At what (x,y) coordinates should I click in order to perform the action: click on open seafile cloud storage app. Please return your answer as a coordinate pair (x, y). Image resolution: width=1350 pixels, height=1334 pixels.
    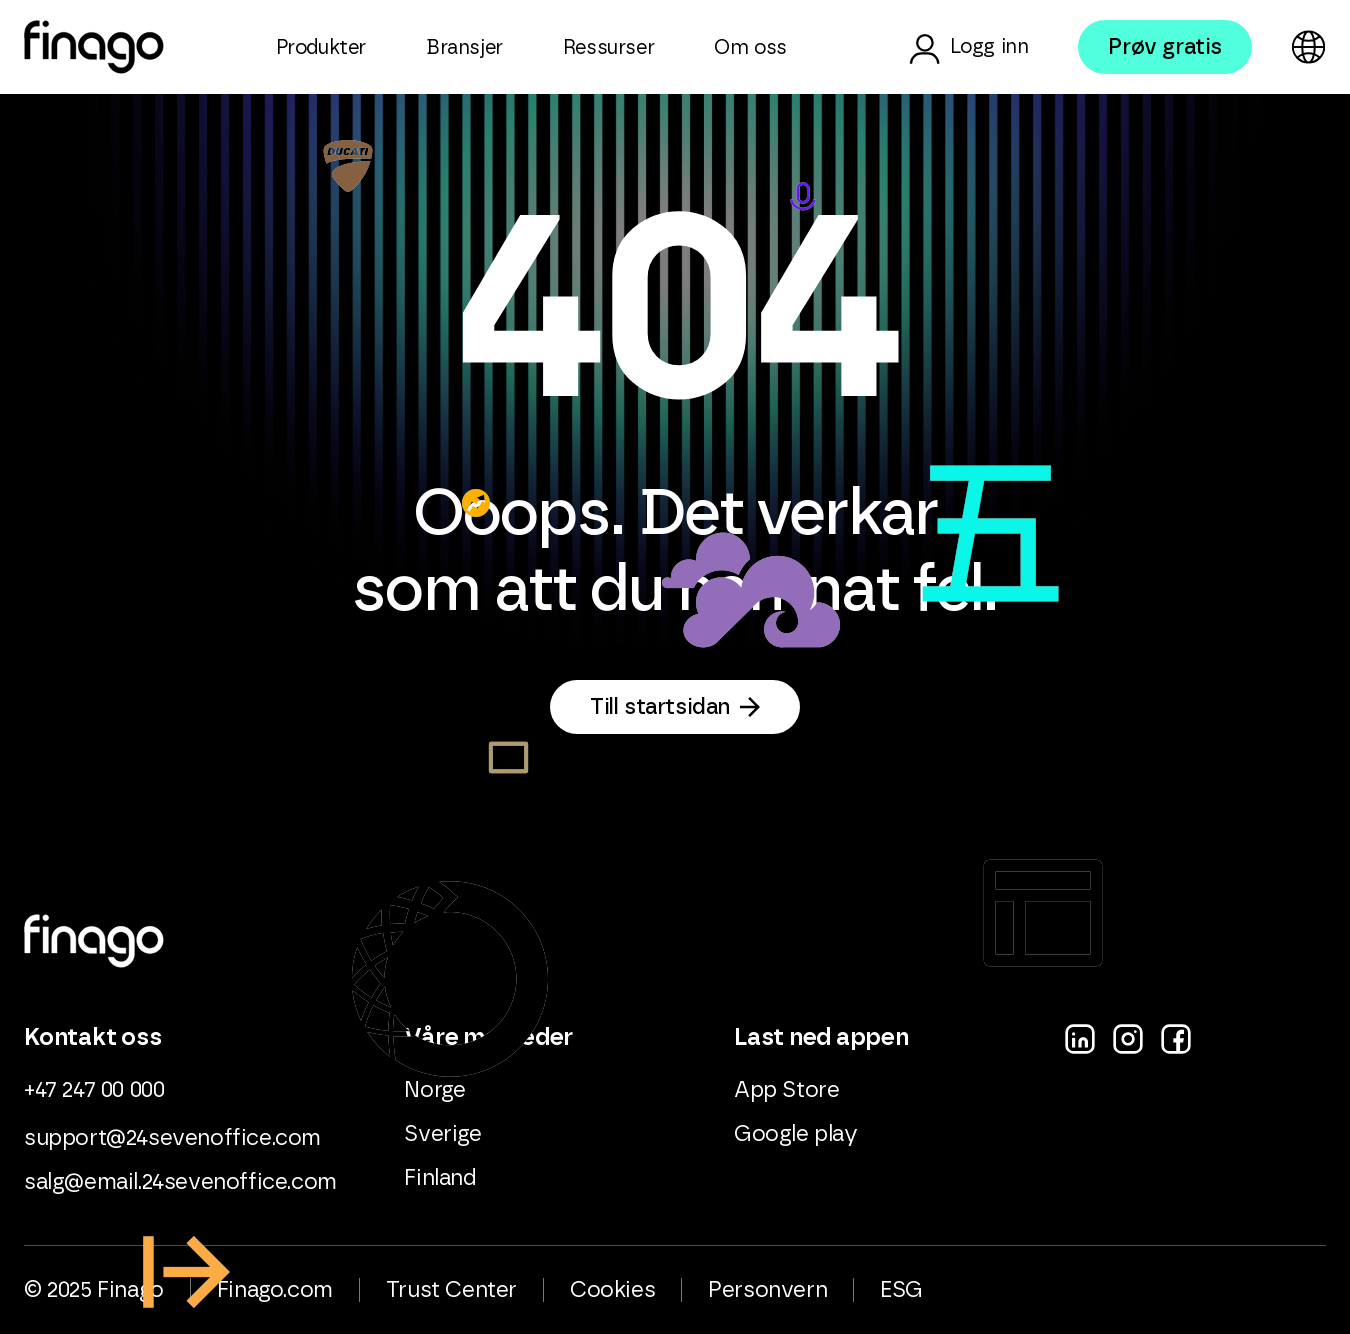
    Looking at the image, I should click on (751, 590).